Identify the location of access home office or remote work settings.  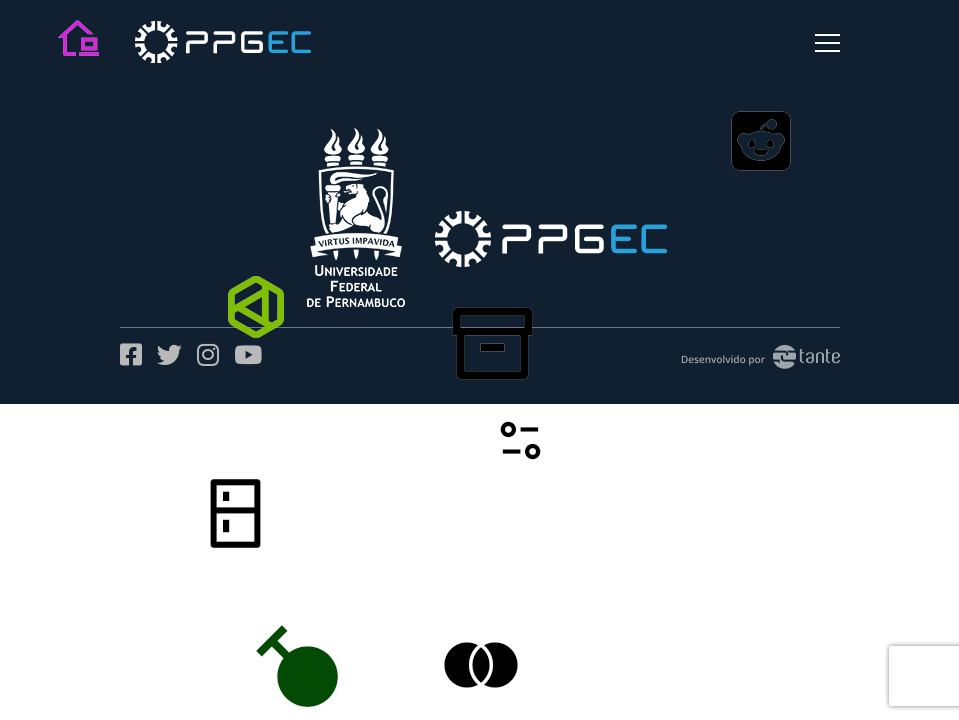
(77, 39).